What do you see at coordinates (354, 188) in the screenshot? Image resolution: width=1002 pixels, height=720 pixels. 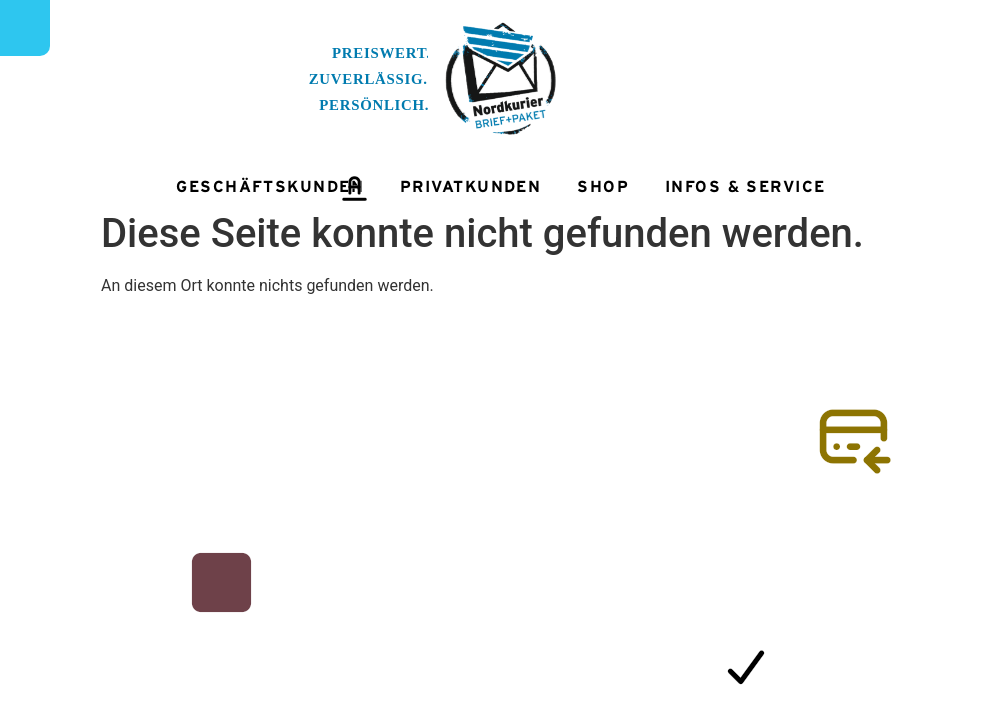 I see `change text color` at bounding box center [354, 188].